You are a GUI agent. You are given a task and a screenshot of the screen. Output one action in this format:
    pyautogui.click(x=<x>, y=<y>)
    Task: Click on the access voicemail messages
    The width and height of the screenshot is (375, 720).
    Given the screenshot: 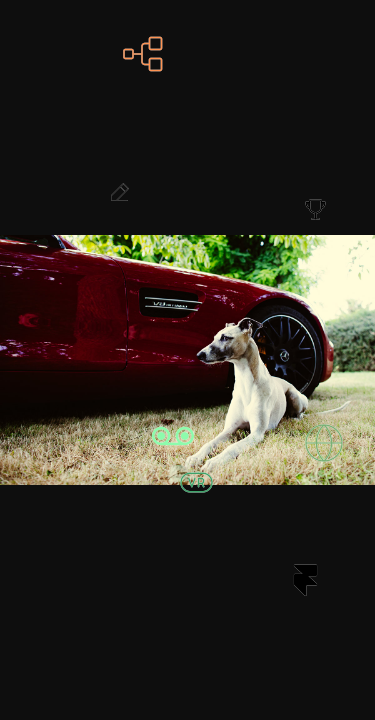 What is the action you would take?
    pyautogui.click(x=173, y=436)
    